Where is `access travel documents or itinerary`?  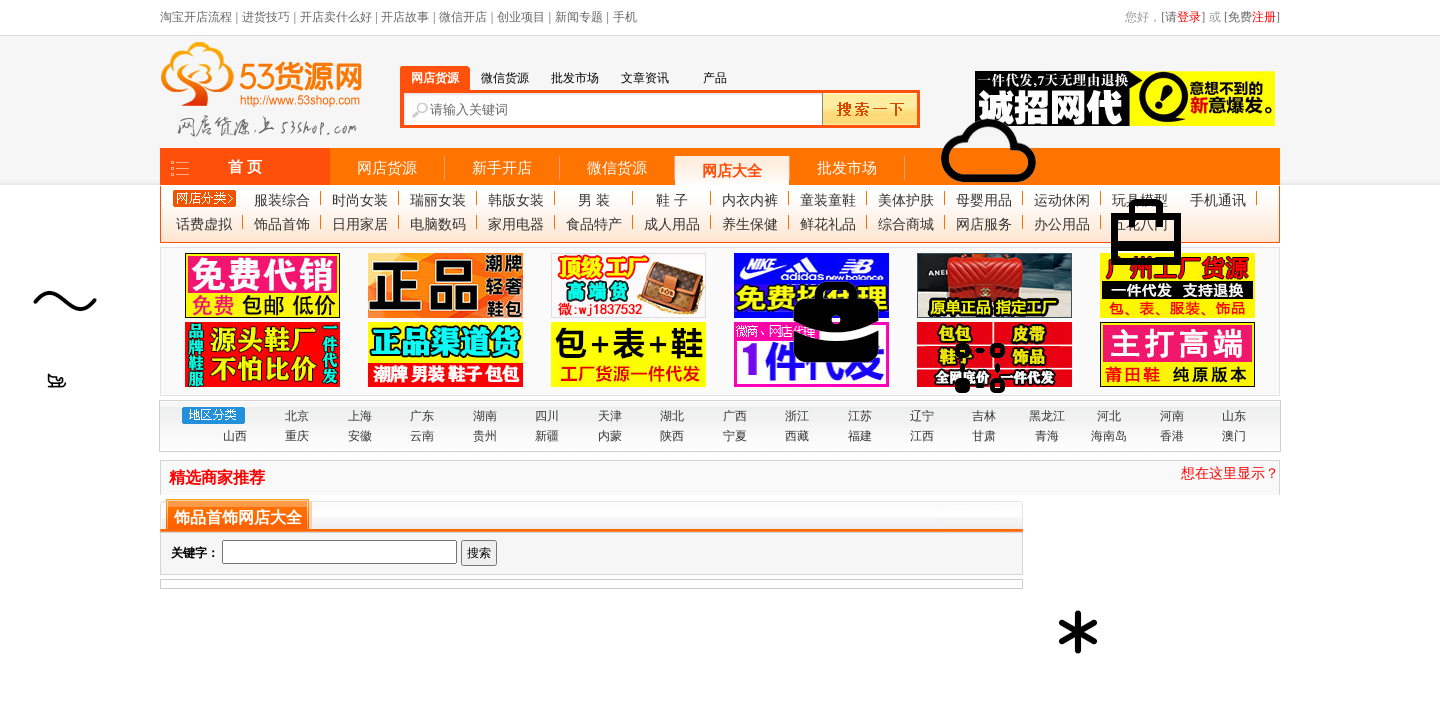 access travel documents or itinerary is located at coordinates (1146, 234).